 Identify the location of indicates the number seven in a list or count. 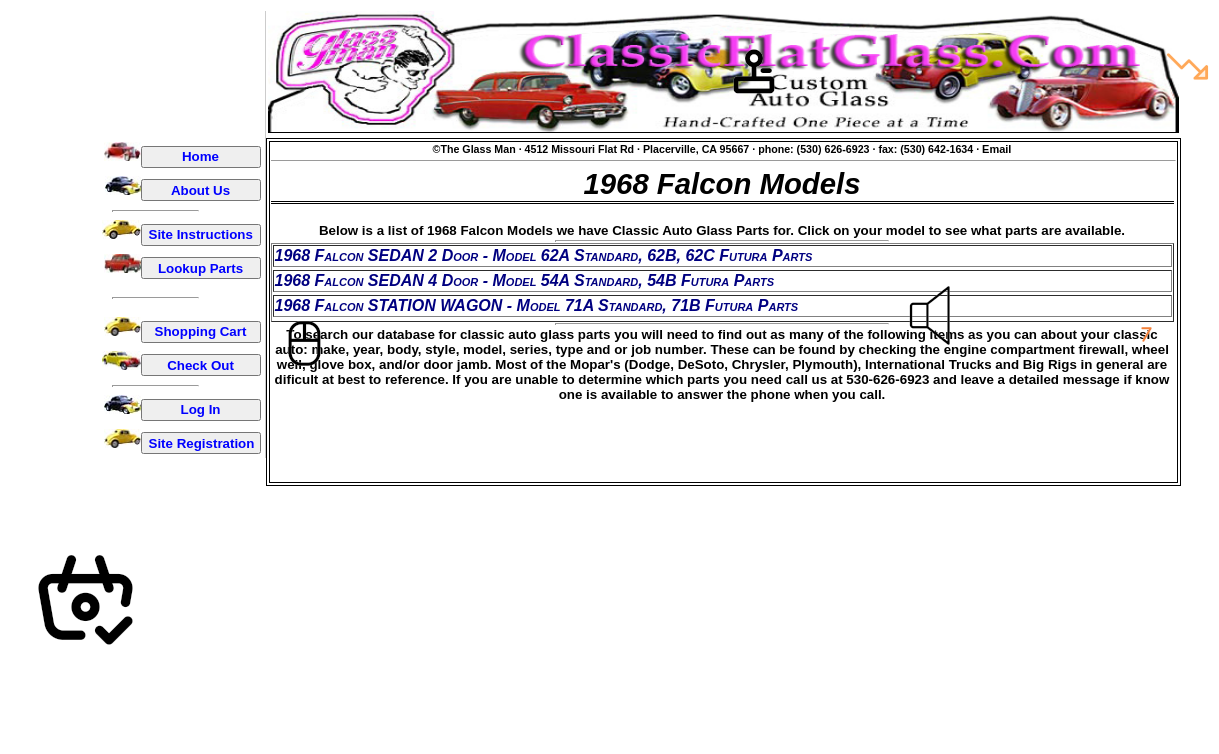
(1146, 334).